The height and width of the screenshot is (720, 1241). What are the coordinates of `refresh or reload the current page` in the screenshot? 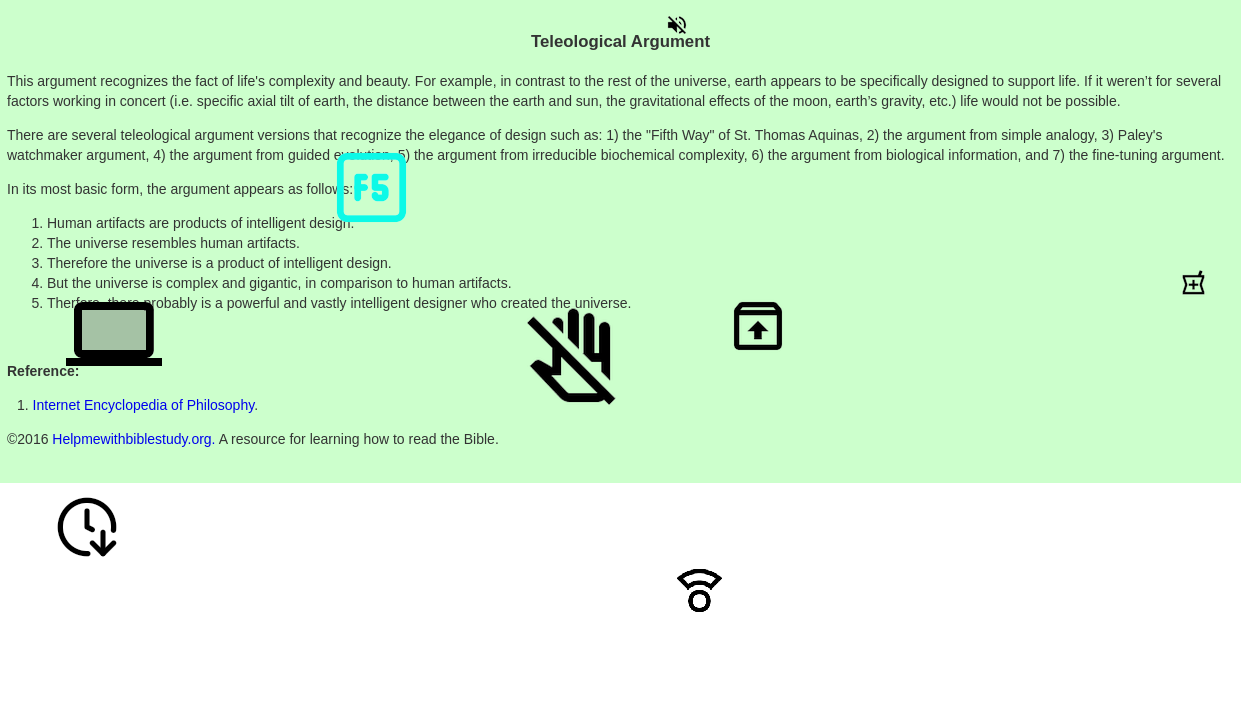 It's located at (371, 187).